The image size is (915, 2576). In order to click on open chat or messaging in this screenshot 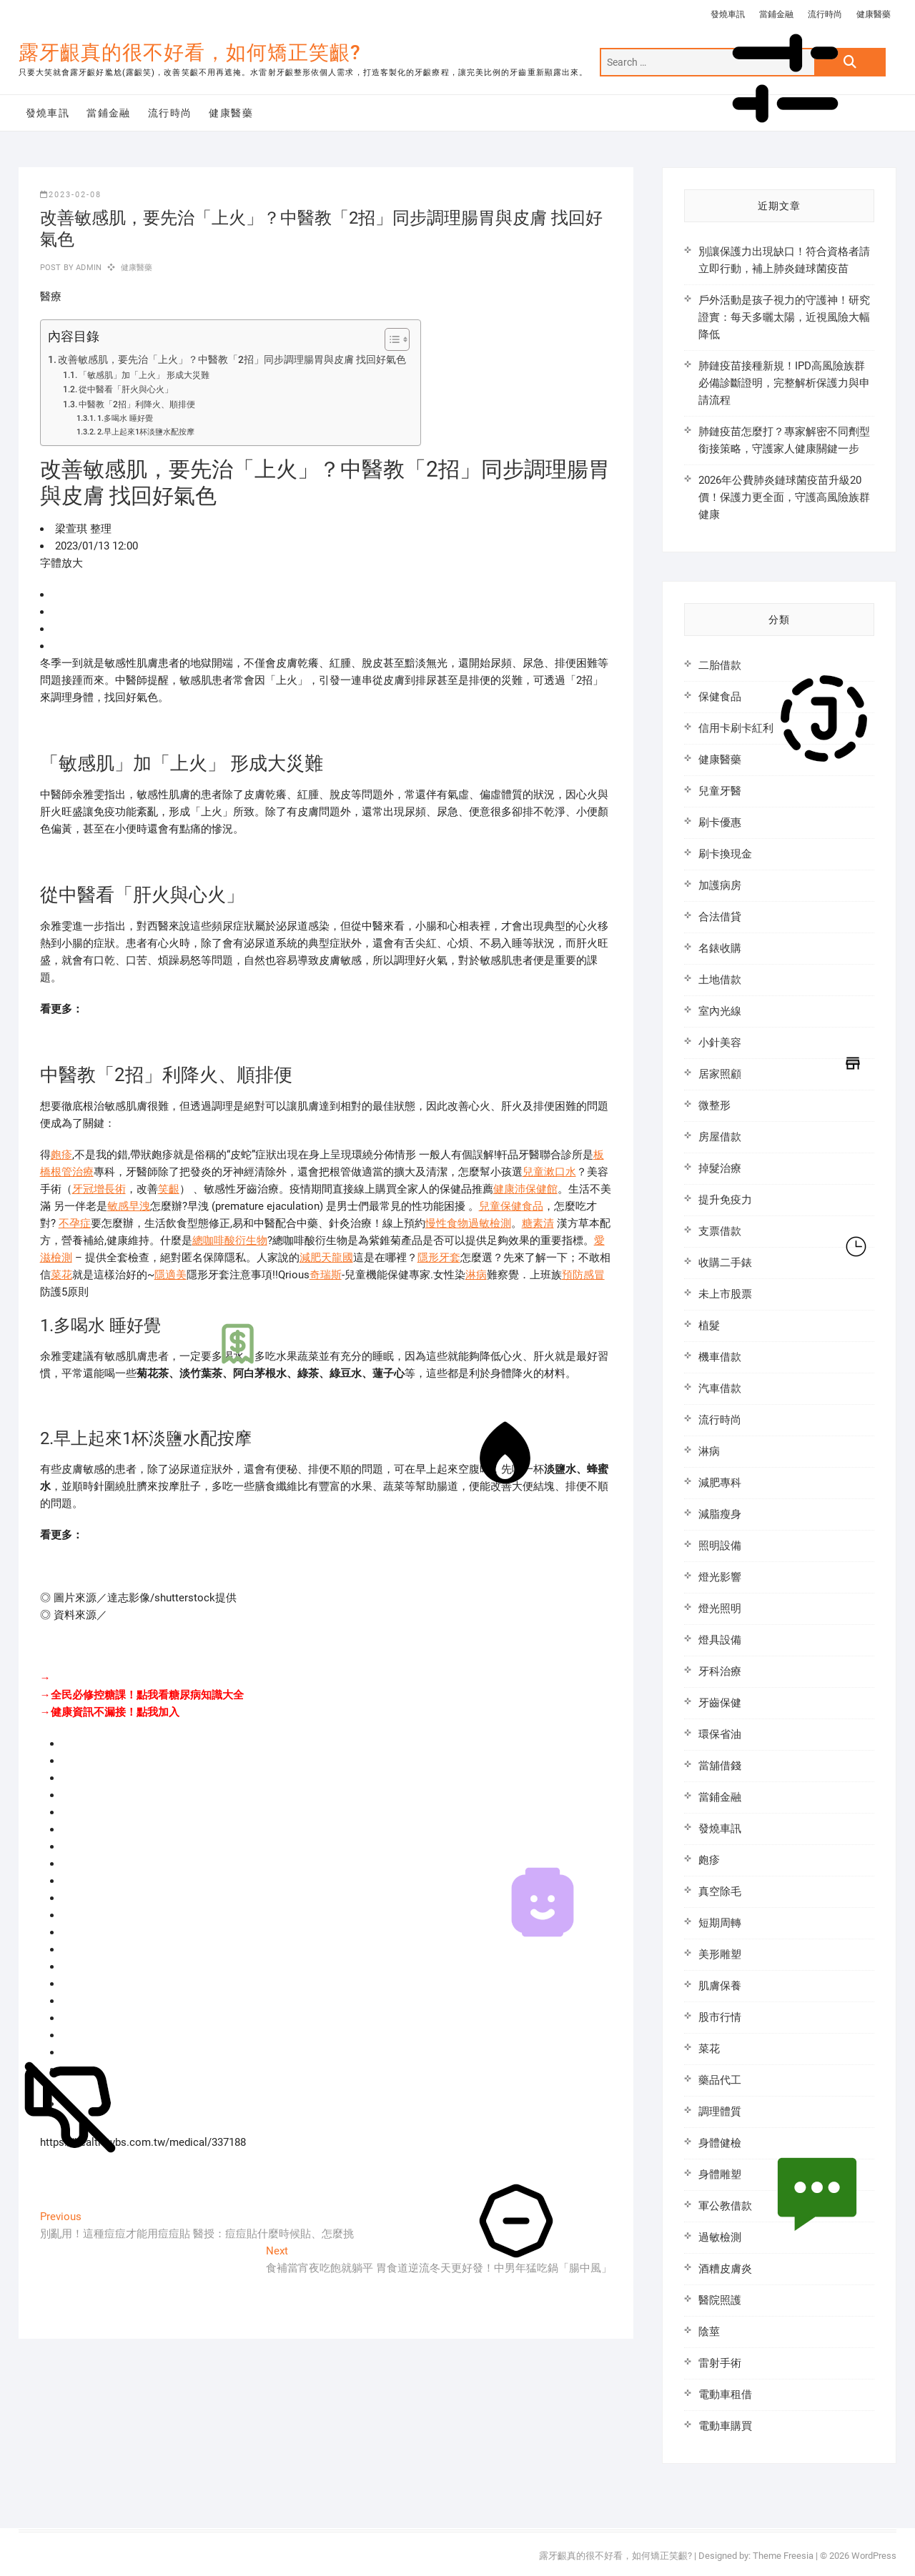, I will do `click(817, 2194)`.